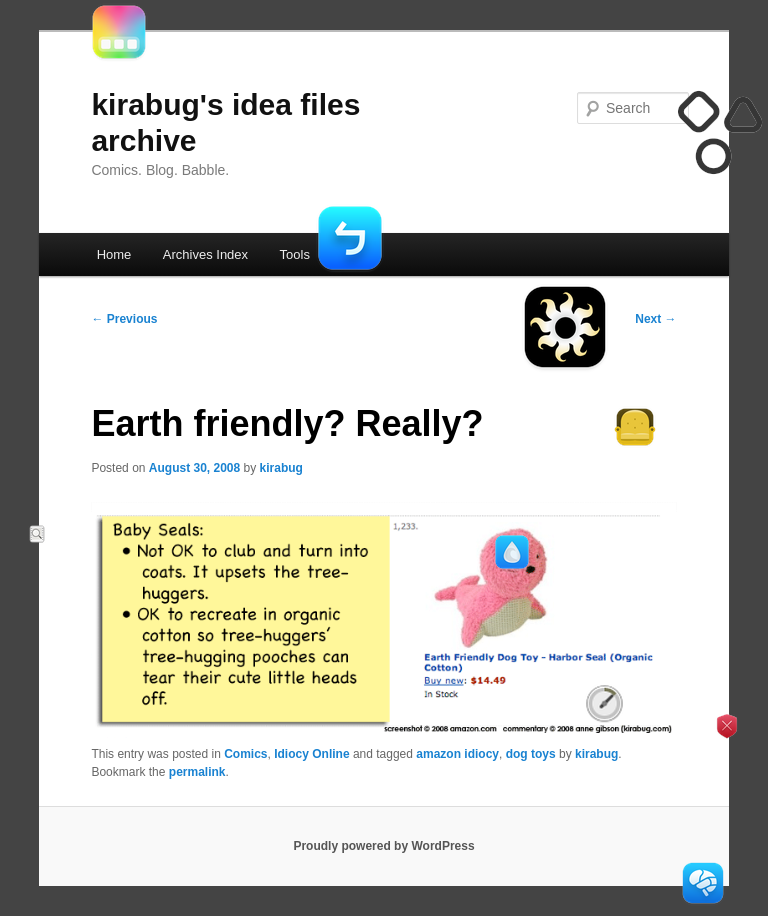 The width and height of the screenshot is (768, 916). I want to click on open ibus bopomofo input method app, so click(350, 238).